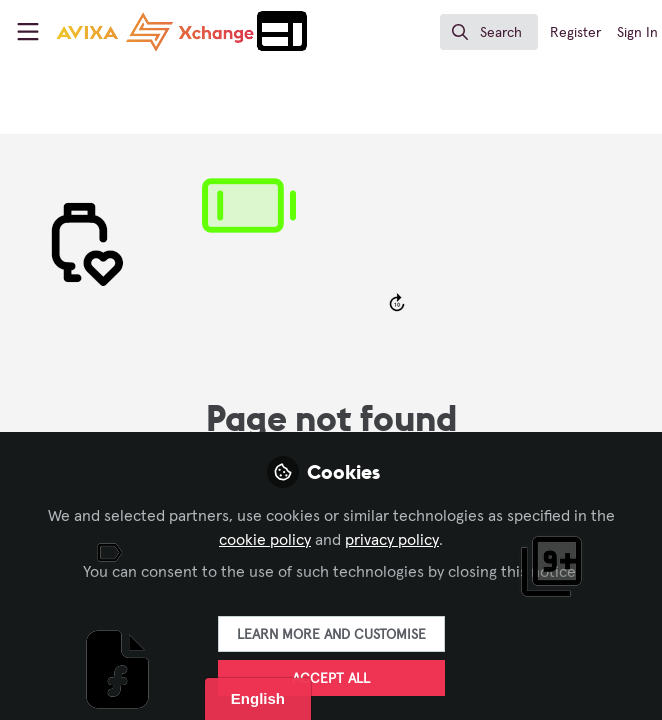 This screenshot has height=720, width=662. I want to click on indicates low battery level, so click(247, 205).